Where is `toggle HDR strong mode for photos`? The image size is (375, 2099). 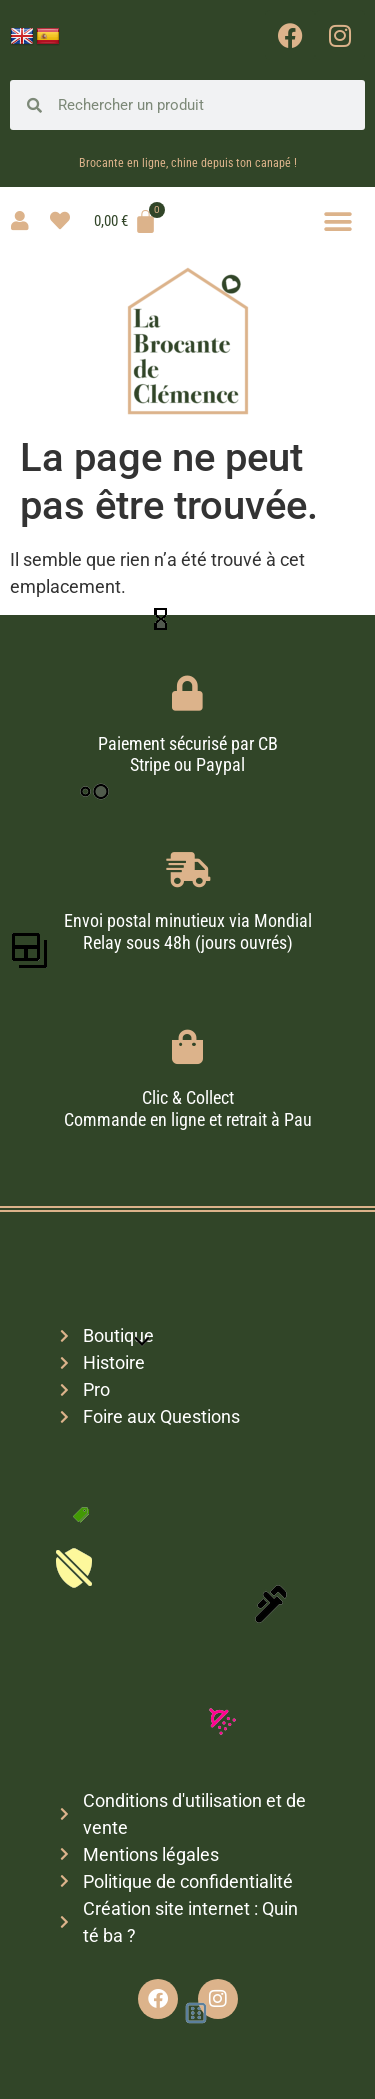
toggle HDR strong mode for photos is located at coordinates (94, 791).